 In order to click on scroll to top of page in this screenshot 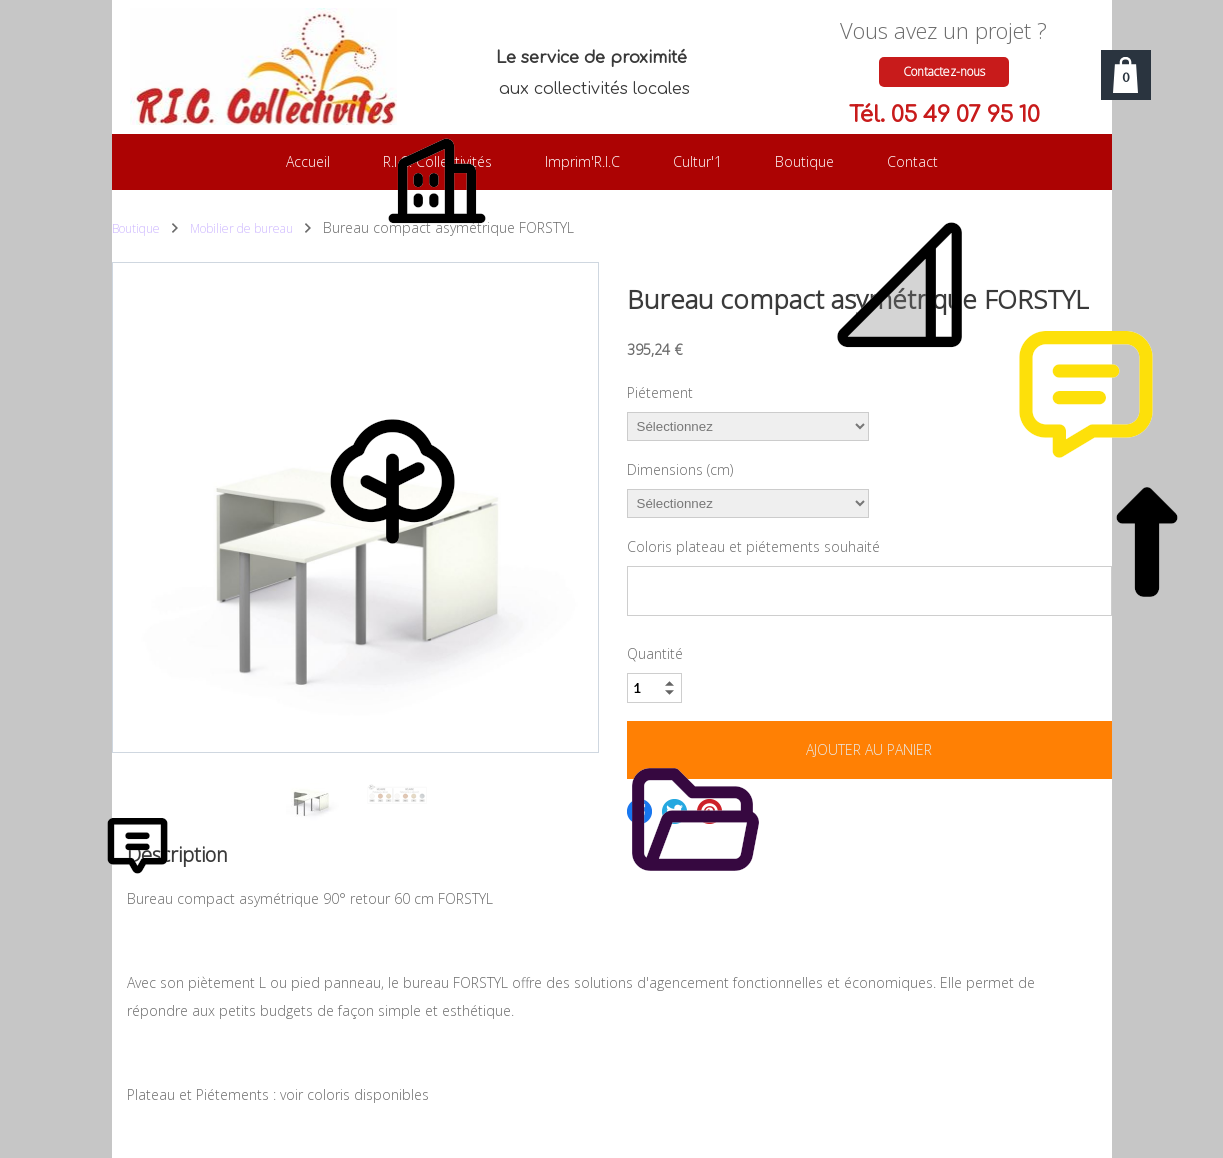, I will do `click(1147, 542)`.